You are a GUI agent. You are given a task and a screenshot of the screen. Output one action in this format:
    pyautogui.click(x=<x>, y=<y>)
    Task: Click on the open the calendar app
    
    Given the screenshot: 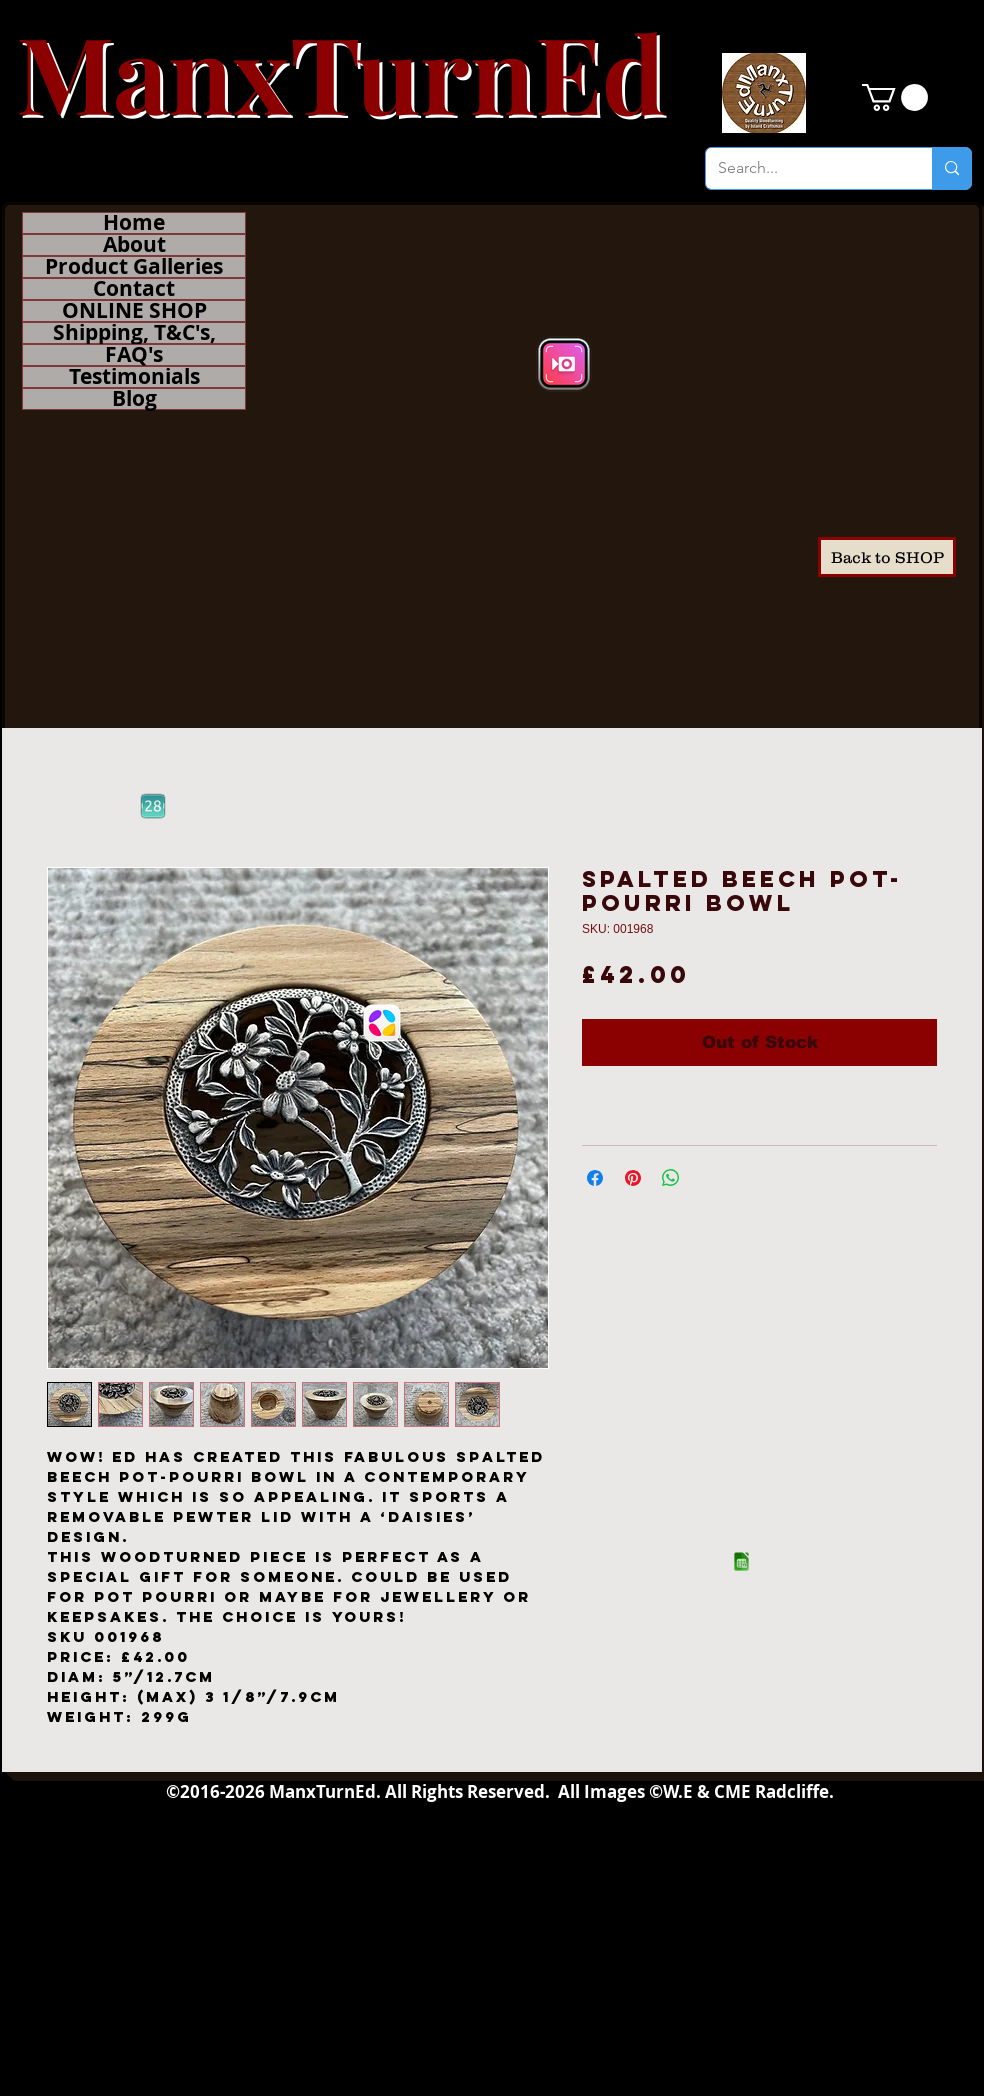 What is the action you would take?
    pyautogui.click(x=153, y=806)
    